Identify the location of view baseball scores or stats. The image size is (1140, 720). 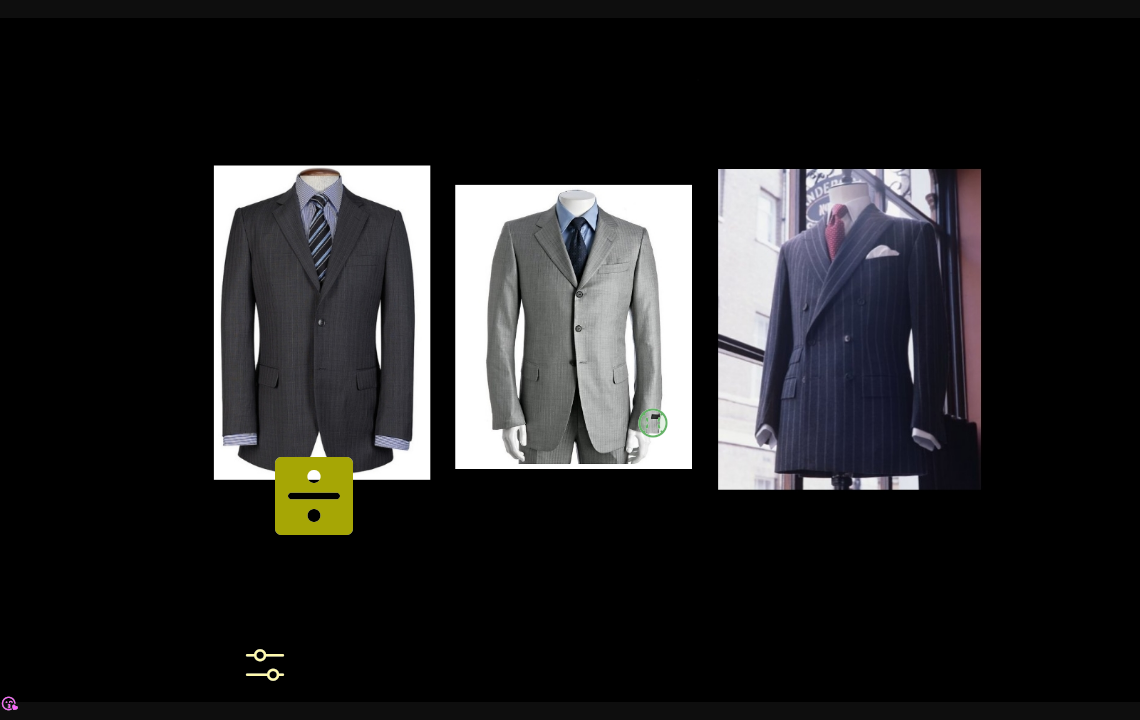
(653, 423).